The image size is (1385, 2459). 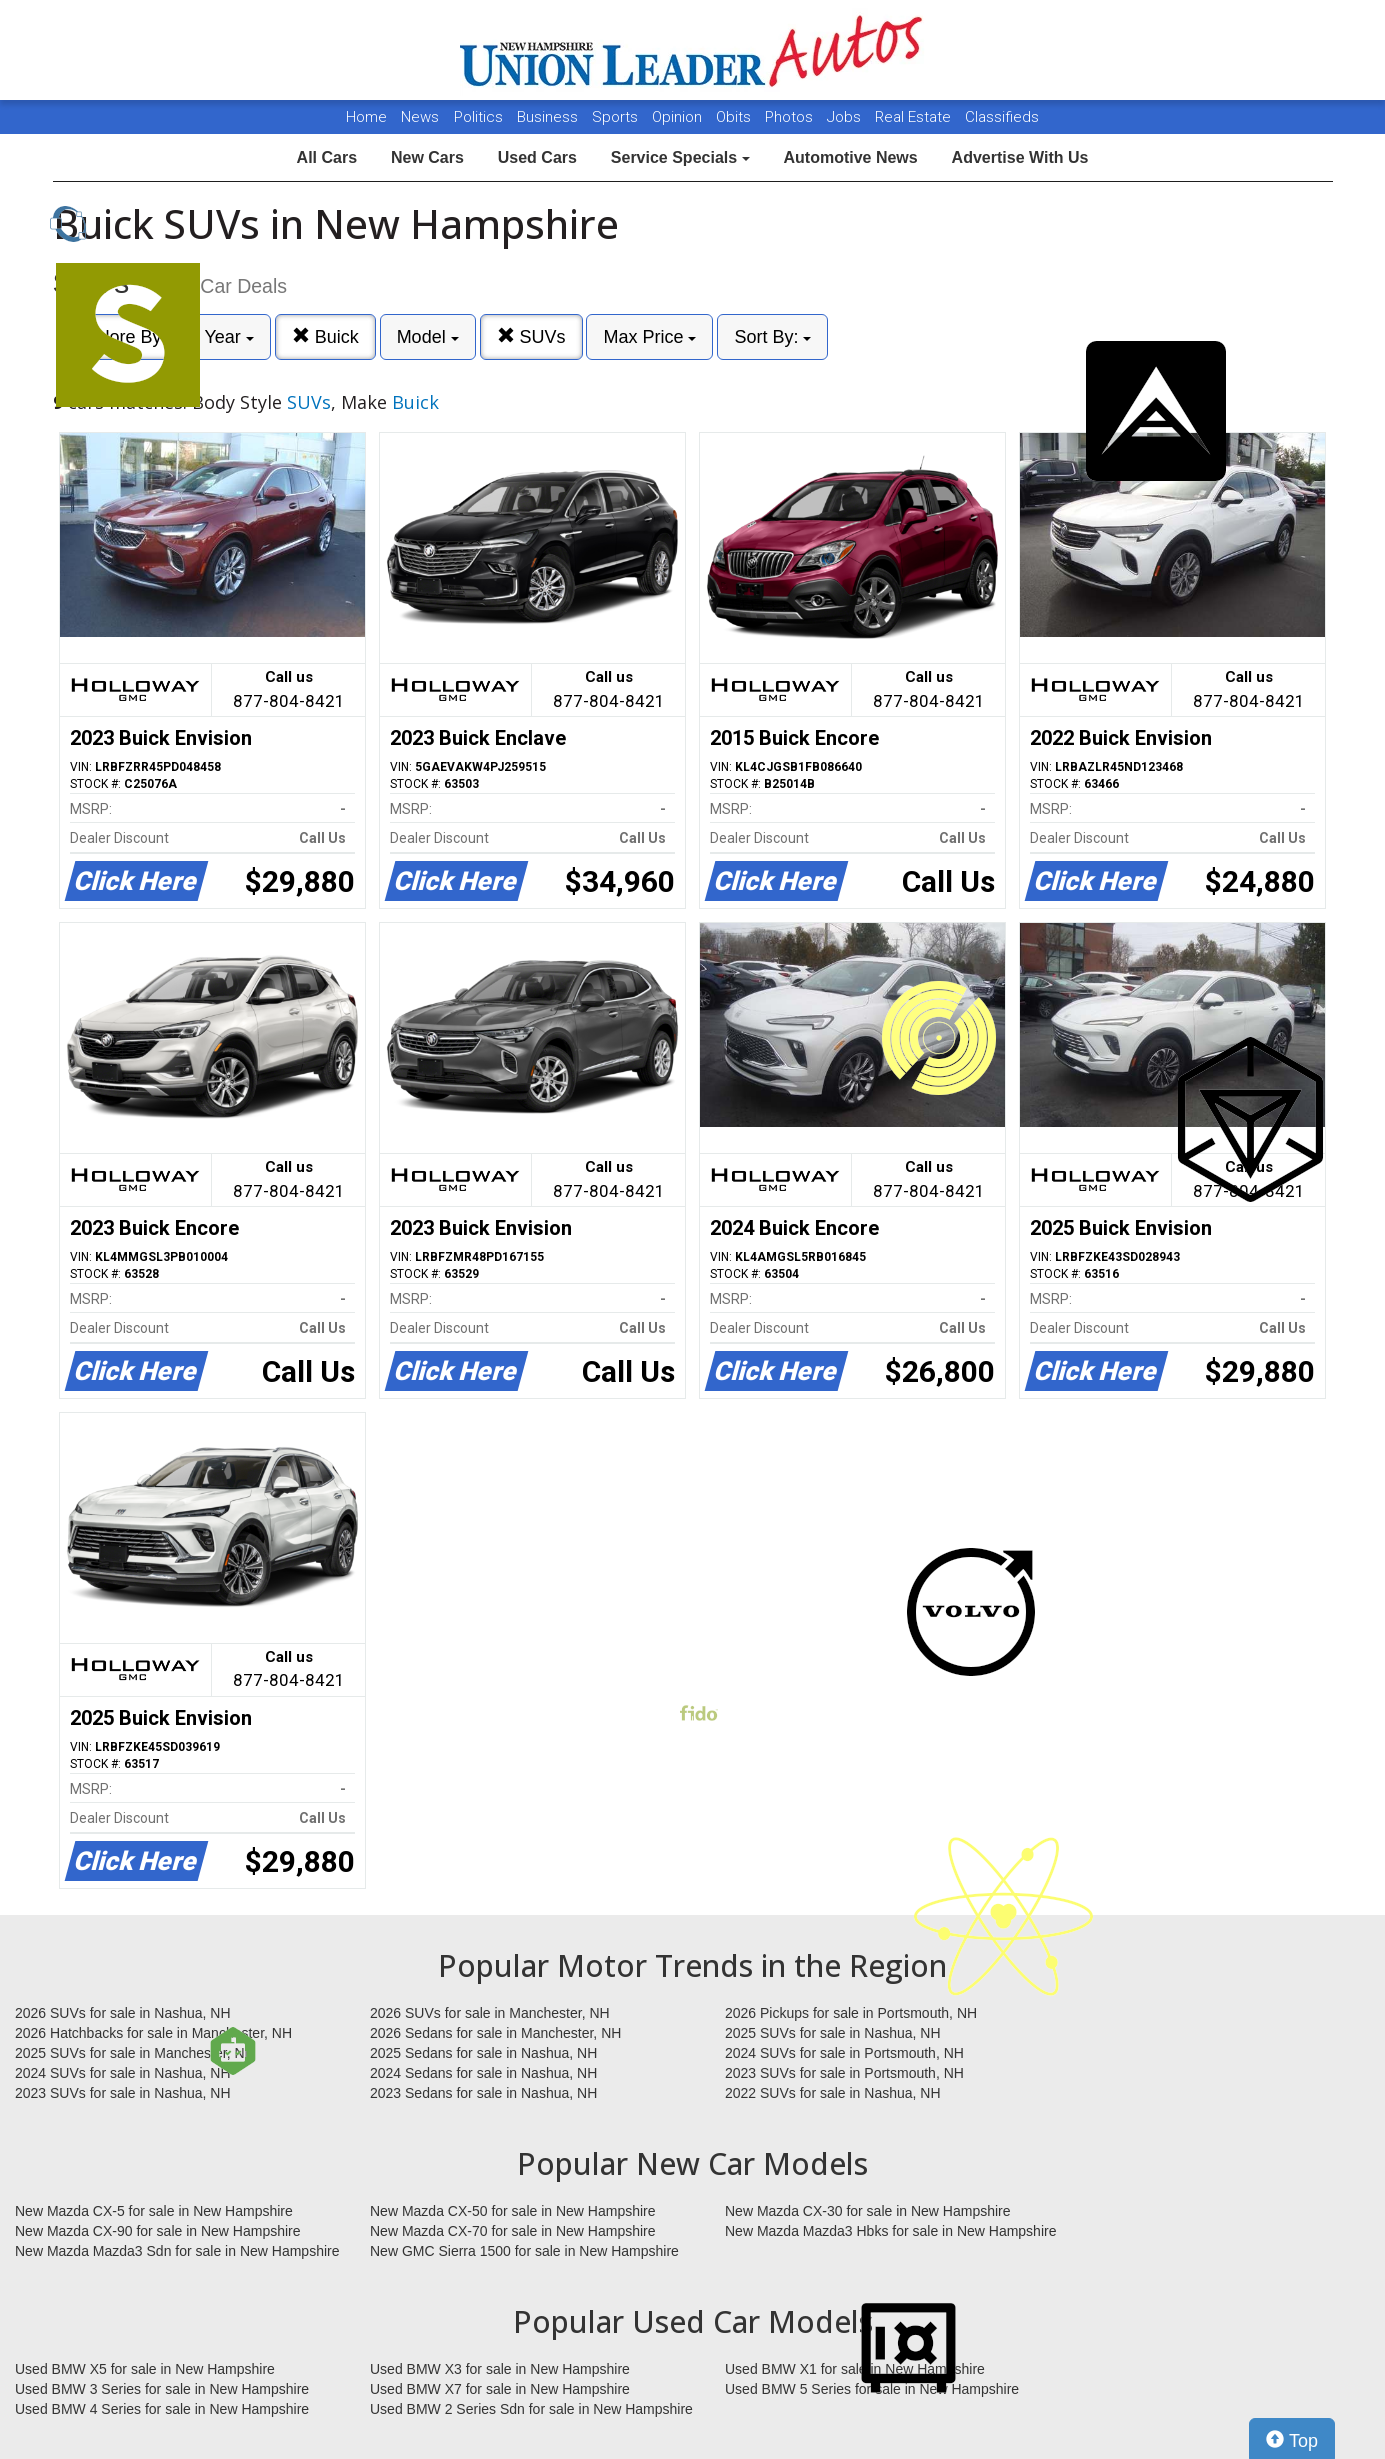 I want to click on ark ecosystem logo, so click(x=1156, y=411).